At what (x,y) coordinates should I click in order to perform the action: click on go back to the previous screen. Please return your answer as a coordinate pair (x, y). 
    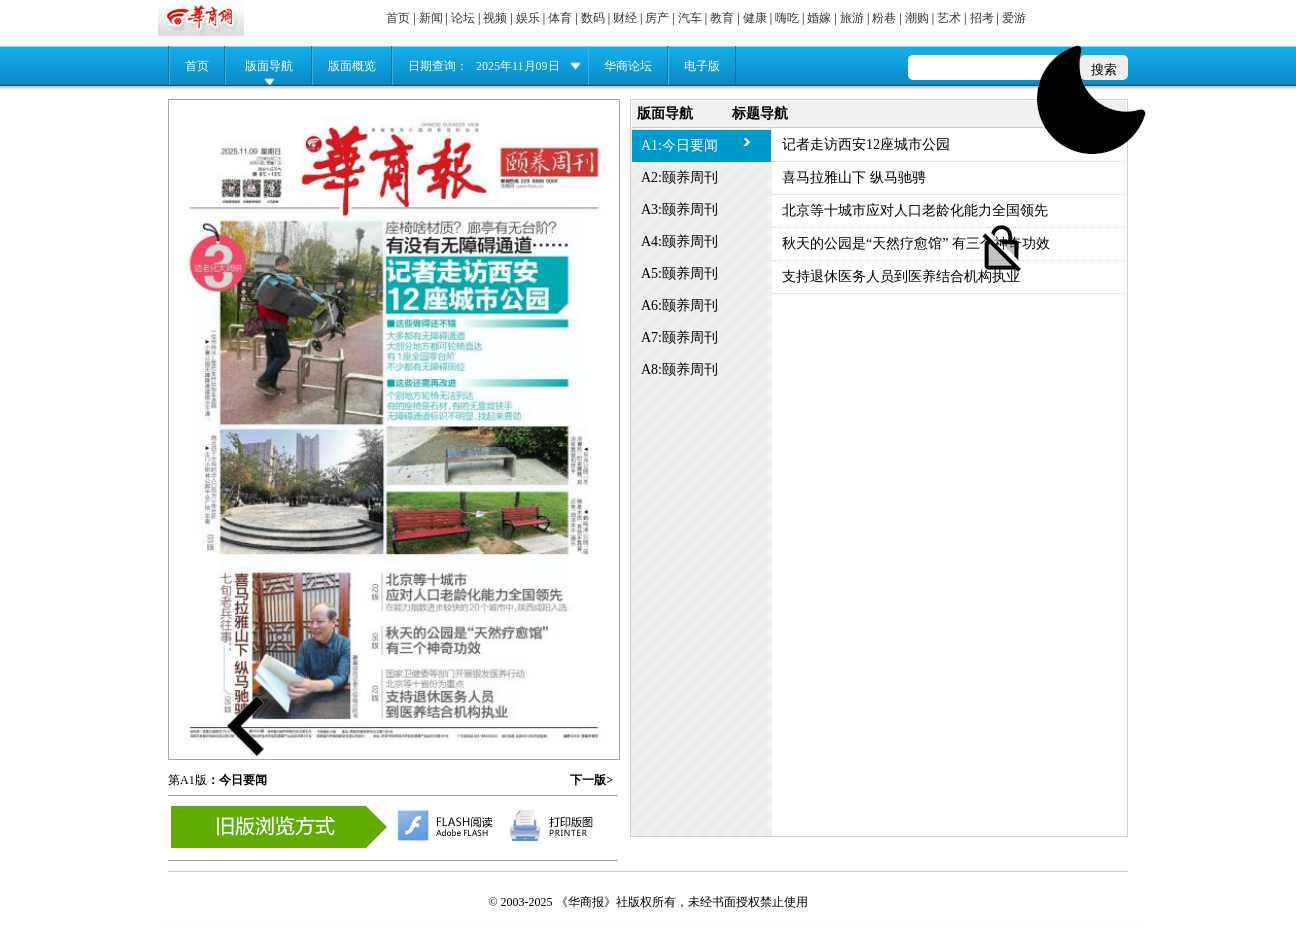
    Looking at the image, I should click on (246, 726).